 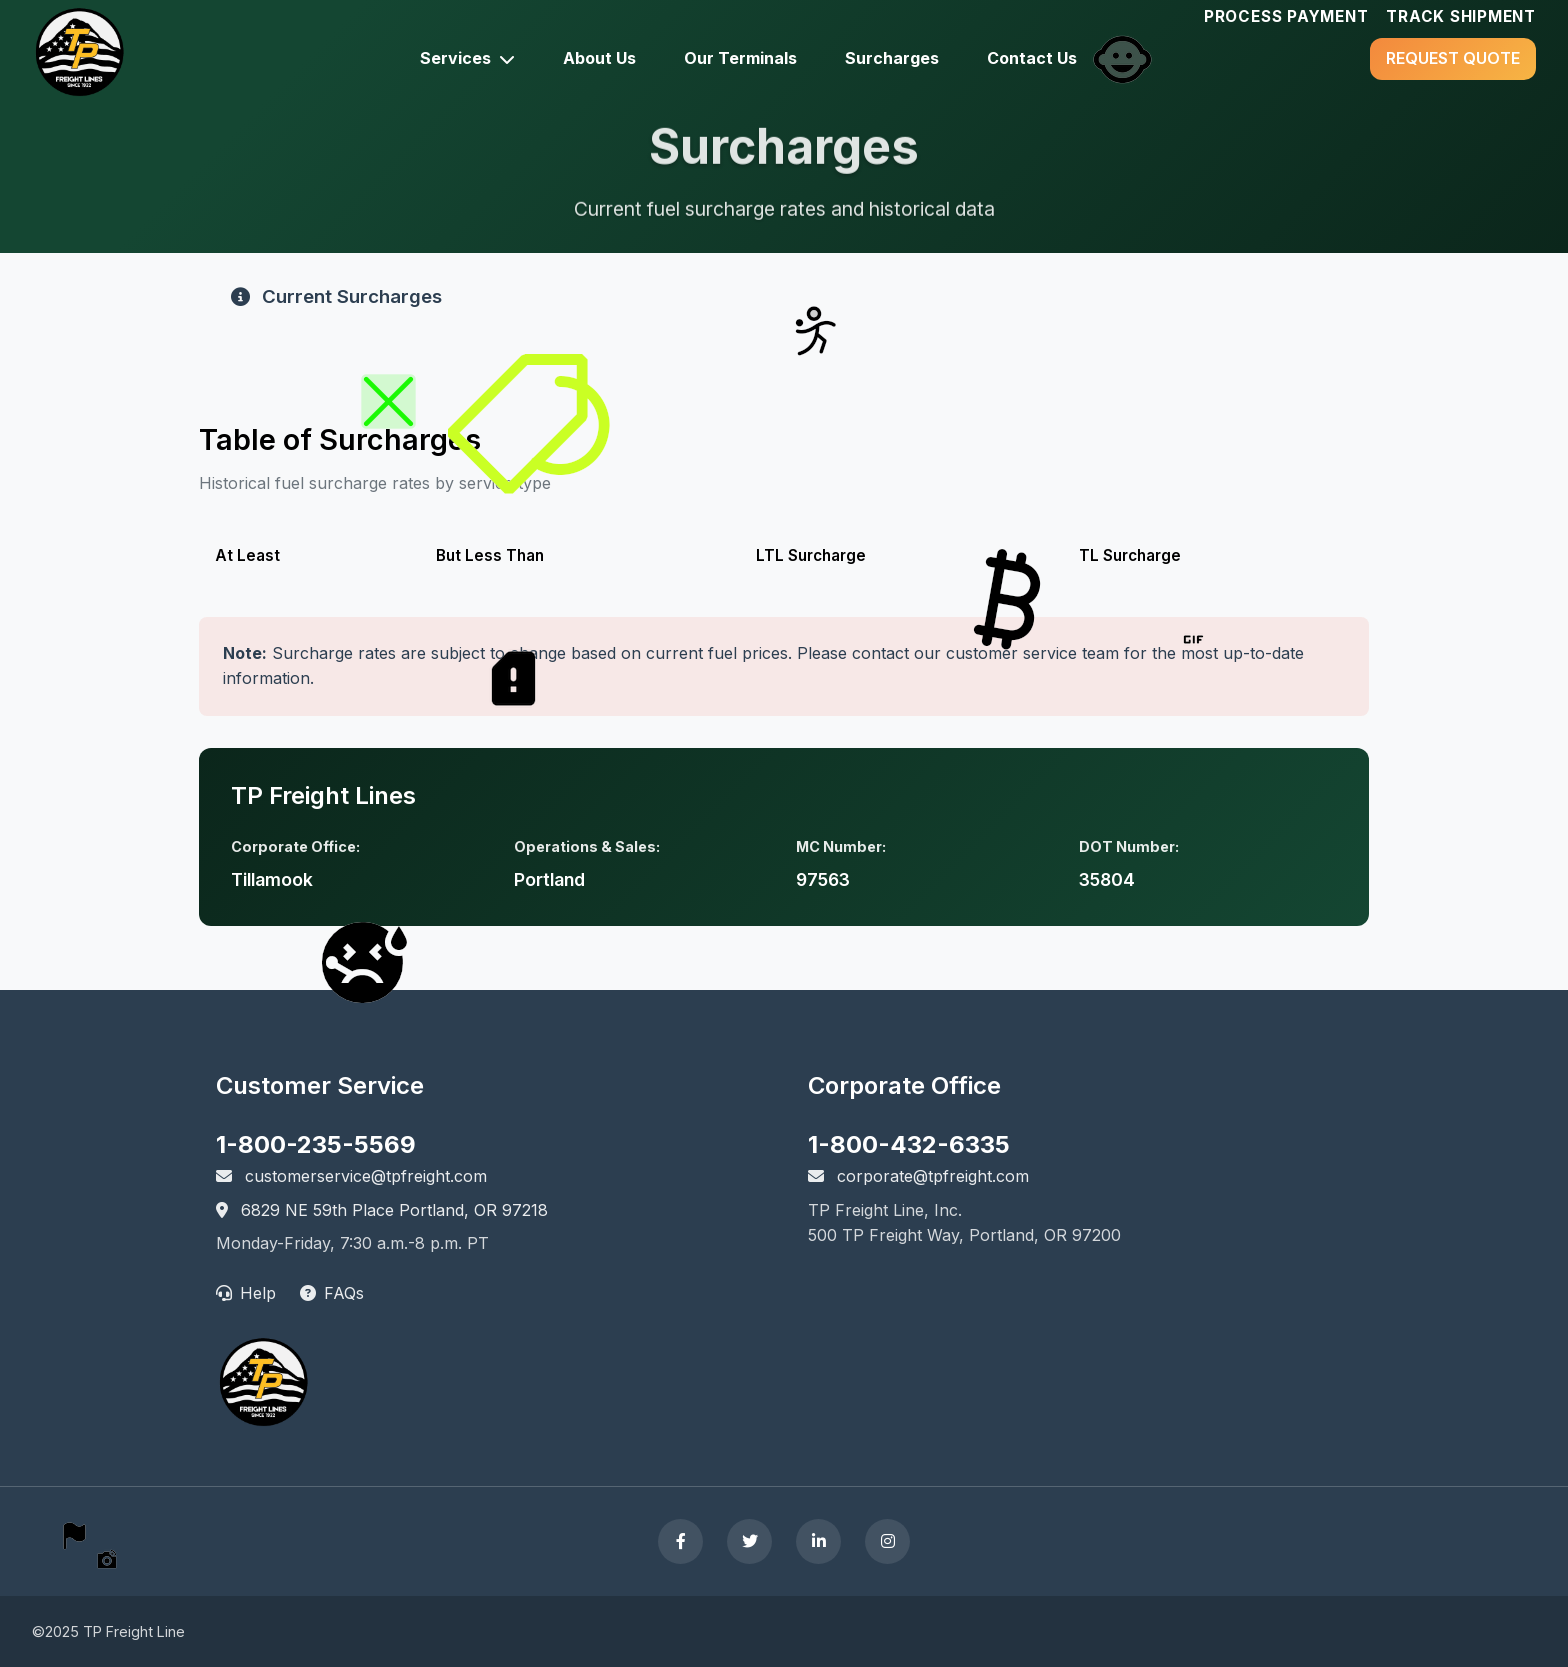 I want to click on access throwing or toss-related activities, so click(x=814, y=330).